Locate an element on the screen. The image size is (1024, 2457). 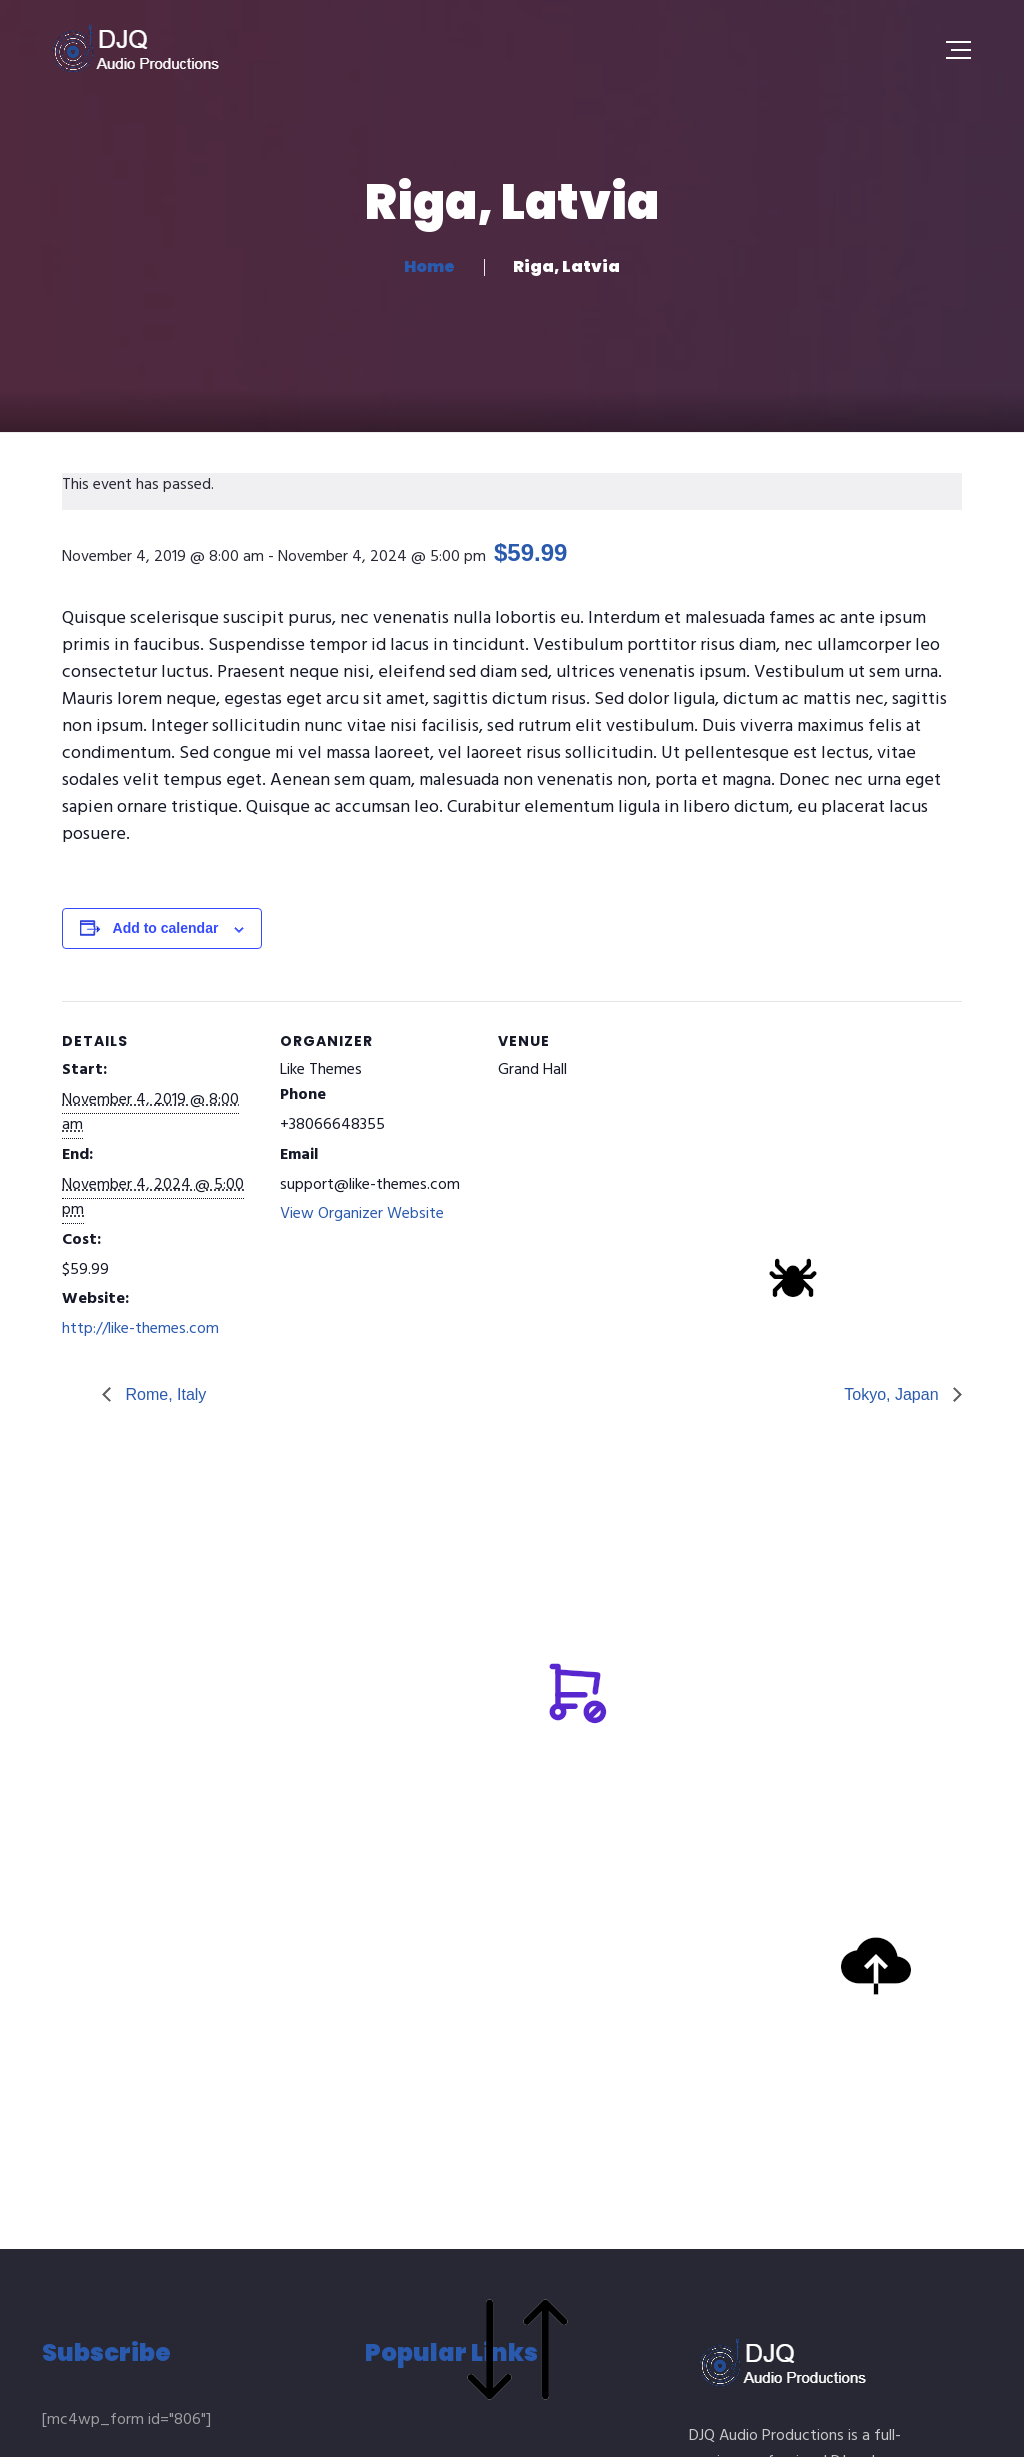
sort items in ascending or descending order is located at coordinates (517, 2349).